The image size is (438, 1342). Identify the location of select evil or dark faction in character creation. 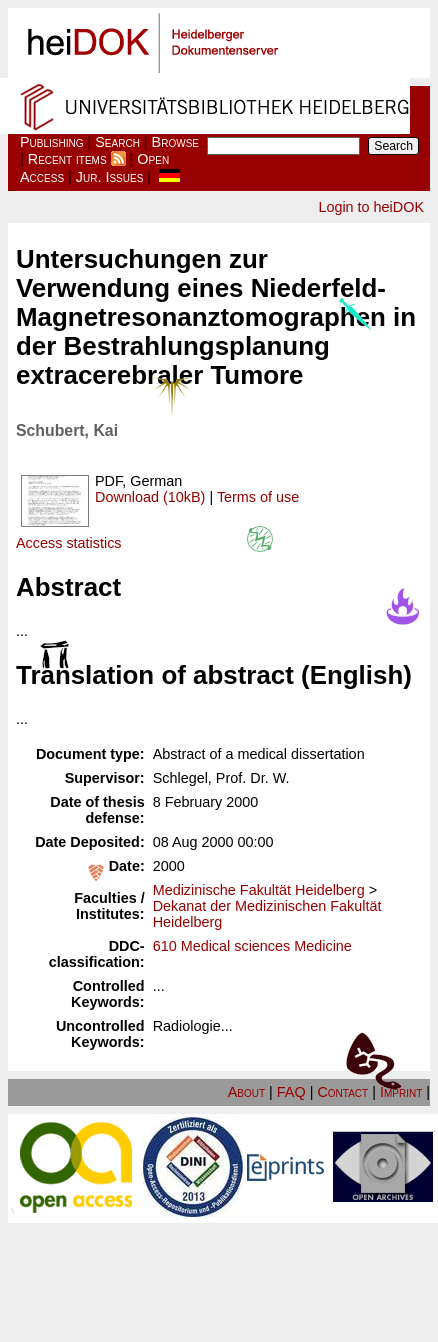
(172, 396).